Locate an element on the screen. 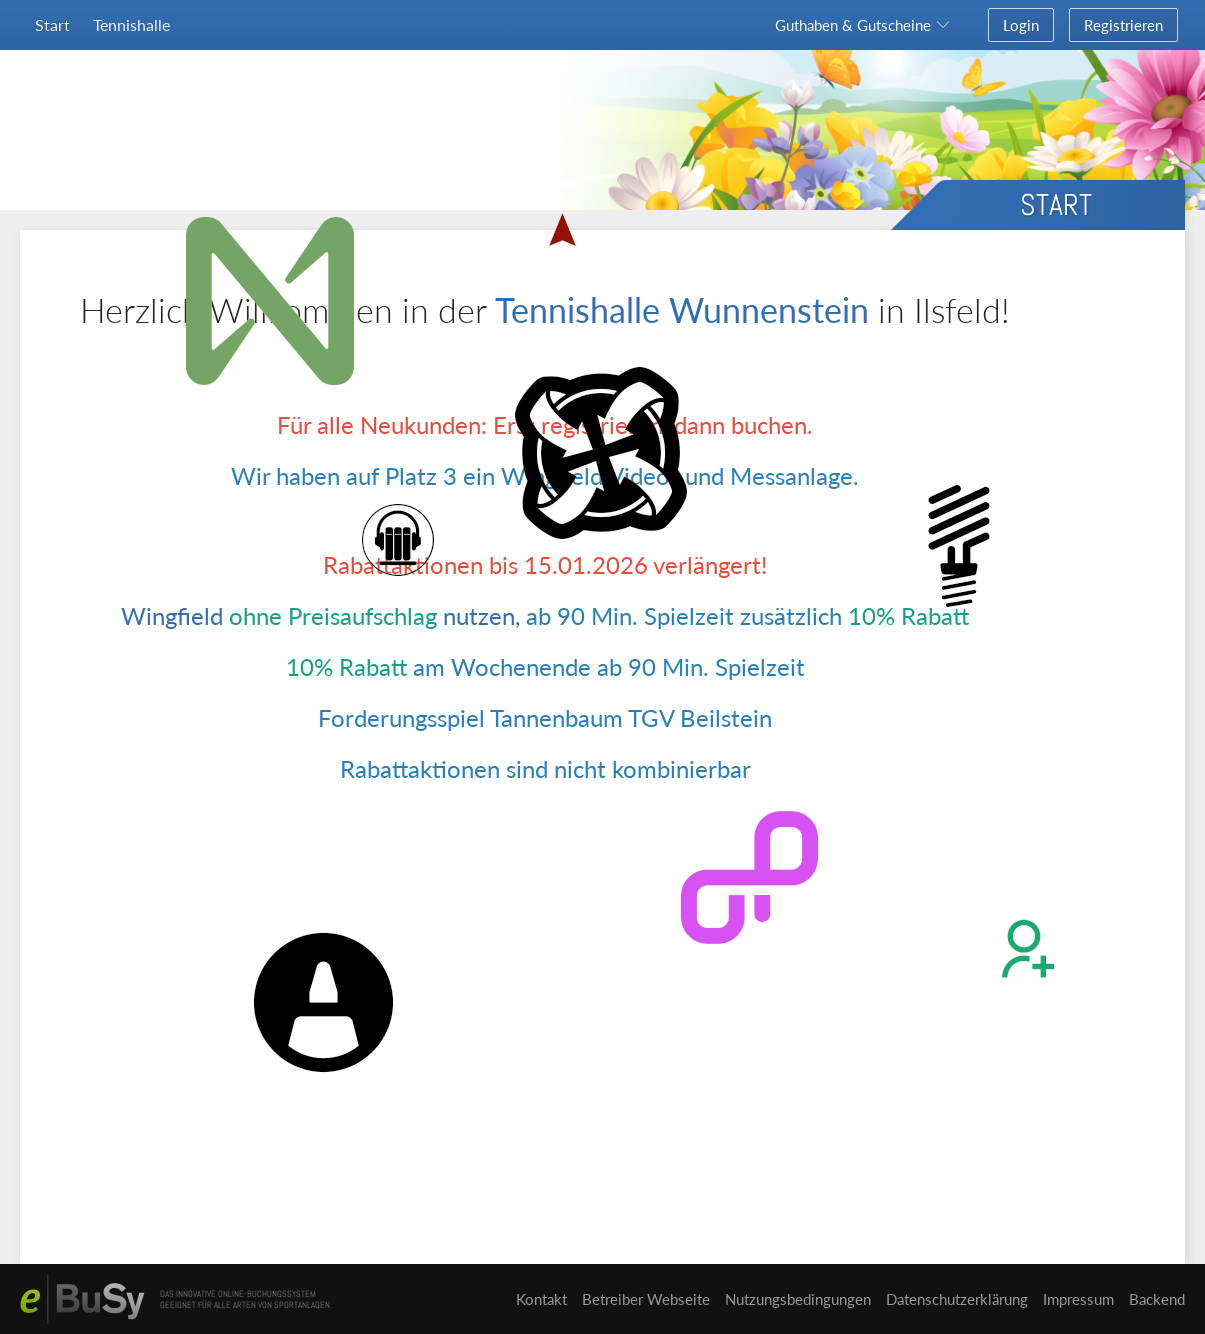 This screenshot has width=1205, height=1334. visit Nexus Mods website is located at coordinates (601, 453).